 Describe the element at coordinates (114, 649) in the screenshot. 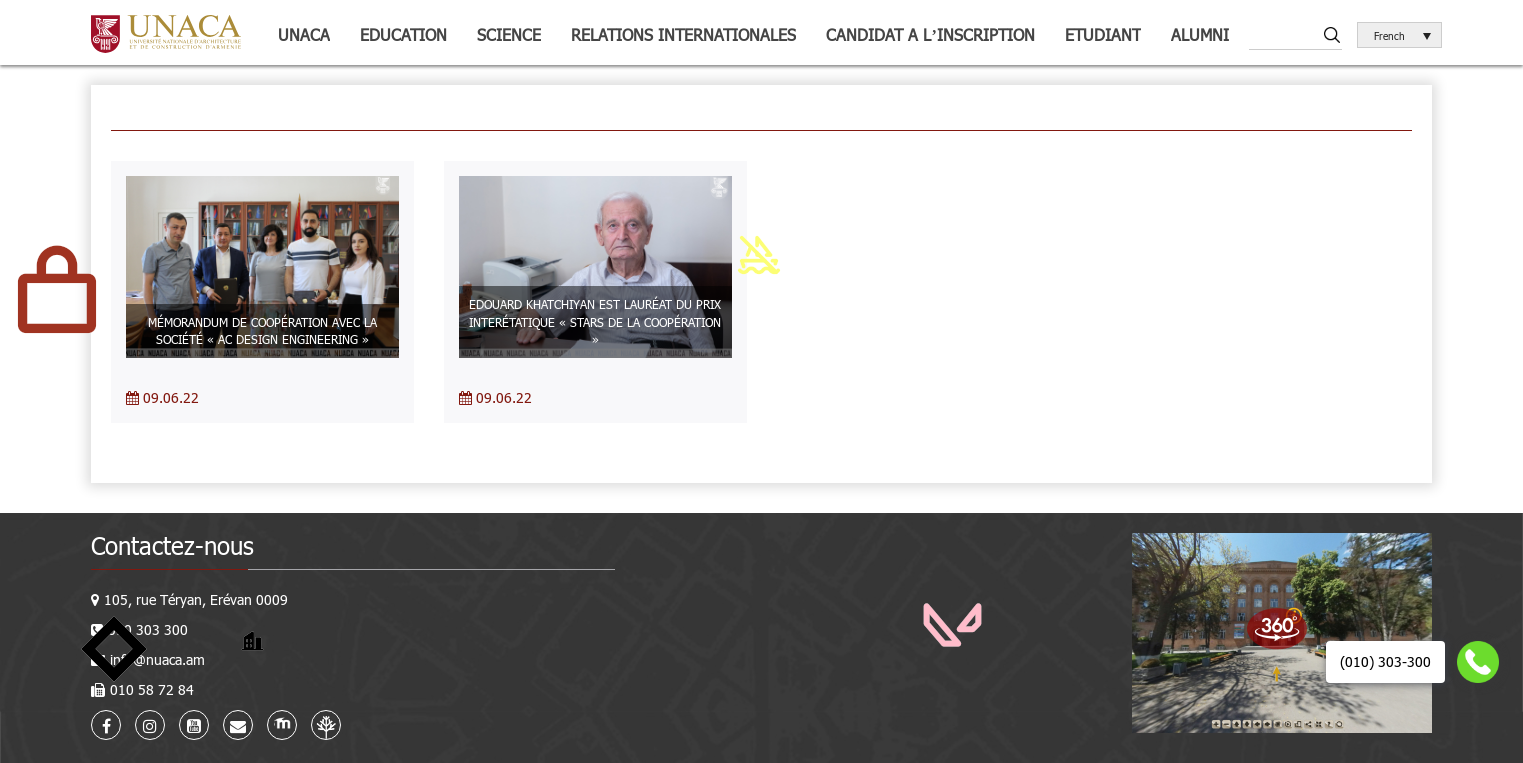

I see `unverified log breakpoint in debug mode` at that location.